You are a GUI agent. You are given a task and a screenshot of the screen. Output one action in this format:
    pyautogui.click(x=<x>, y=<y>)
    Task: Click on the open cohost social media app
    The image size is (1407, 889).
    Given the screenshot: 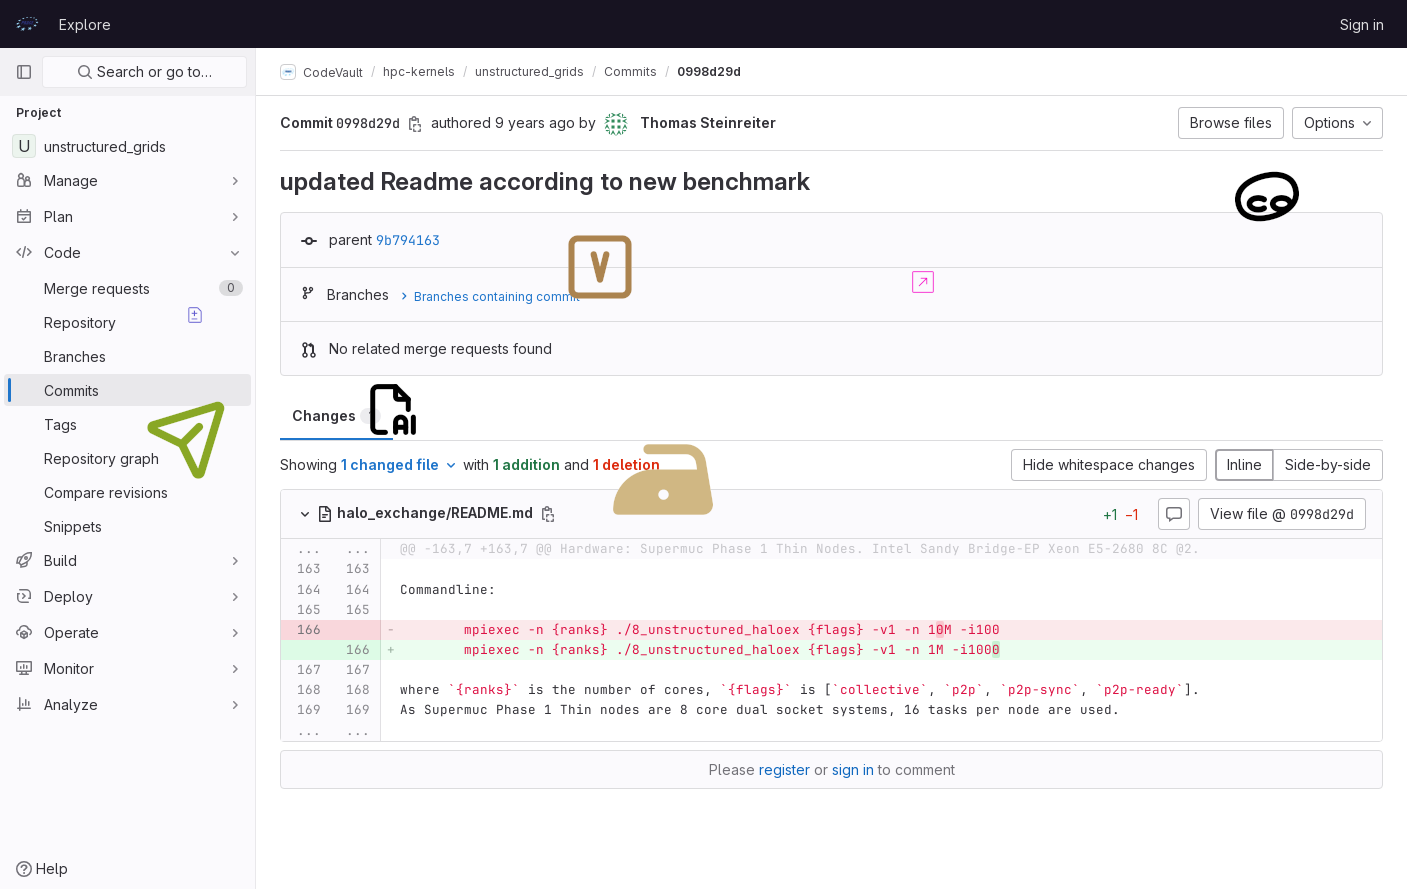 What is the action you would take?
    pyautogui.click(x=1267, y=198)
    